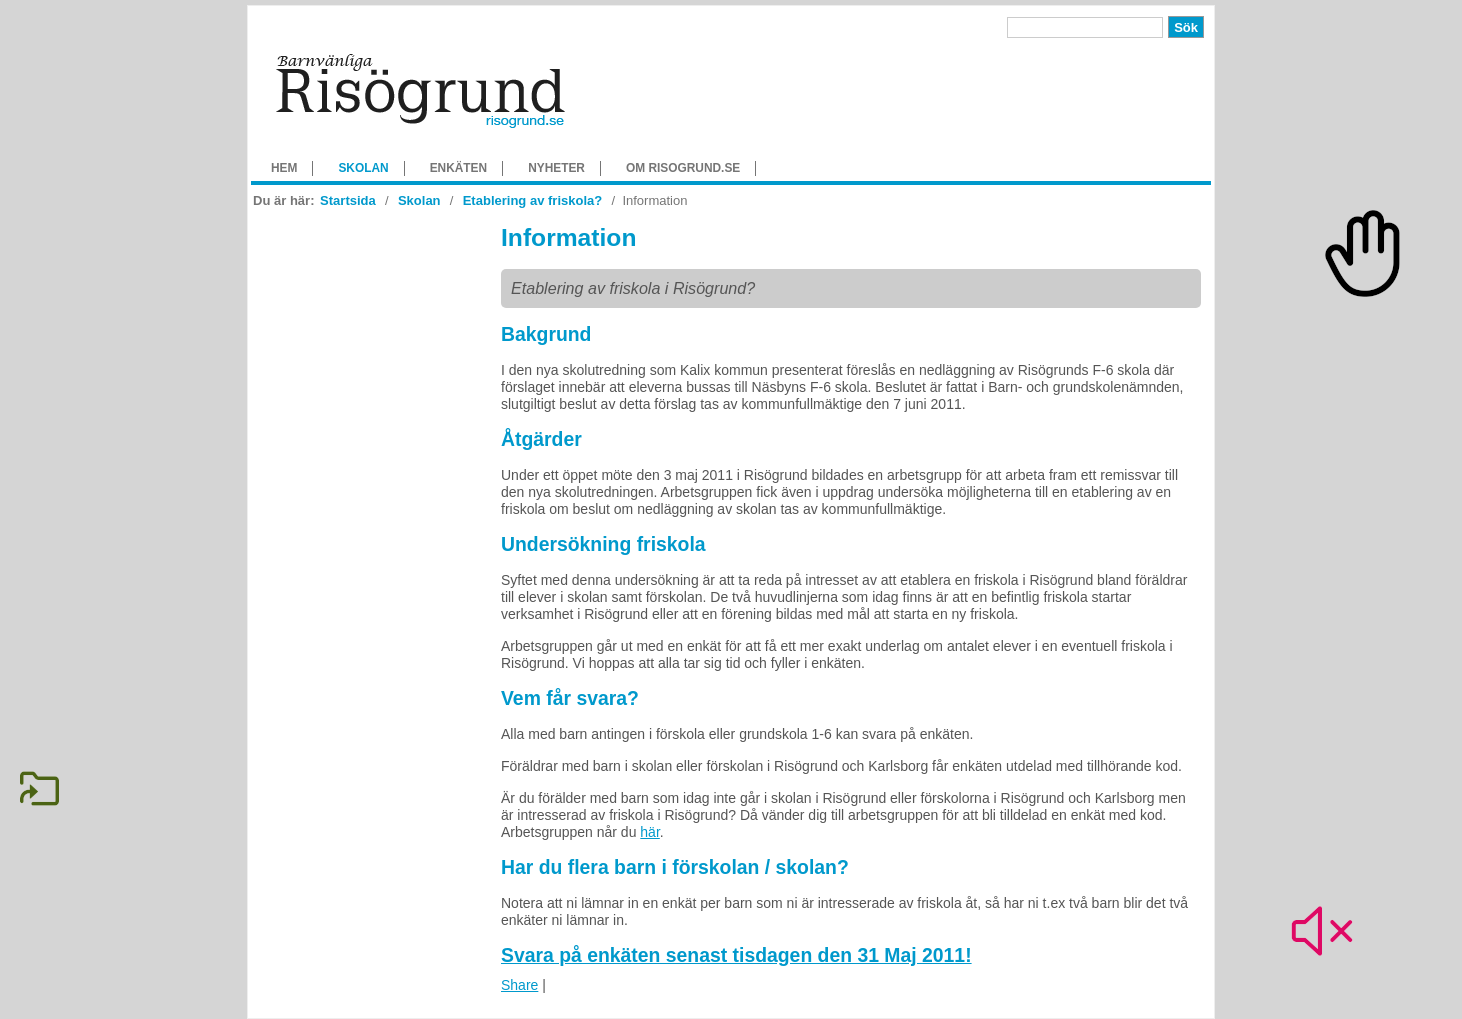  I want to click on stop or pause an action, so click(1365, 253).